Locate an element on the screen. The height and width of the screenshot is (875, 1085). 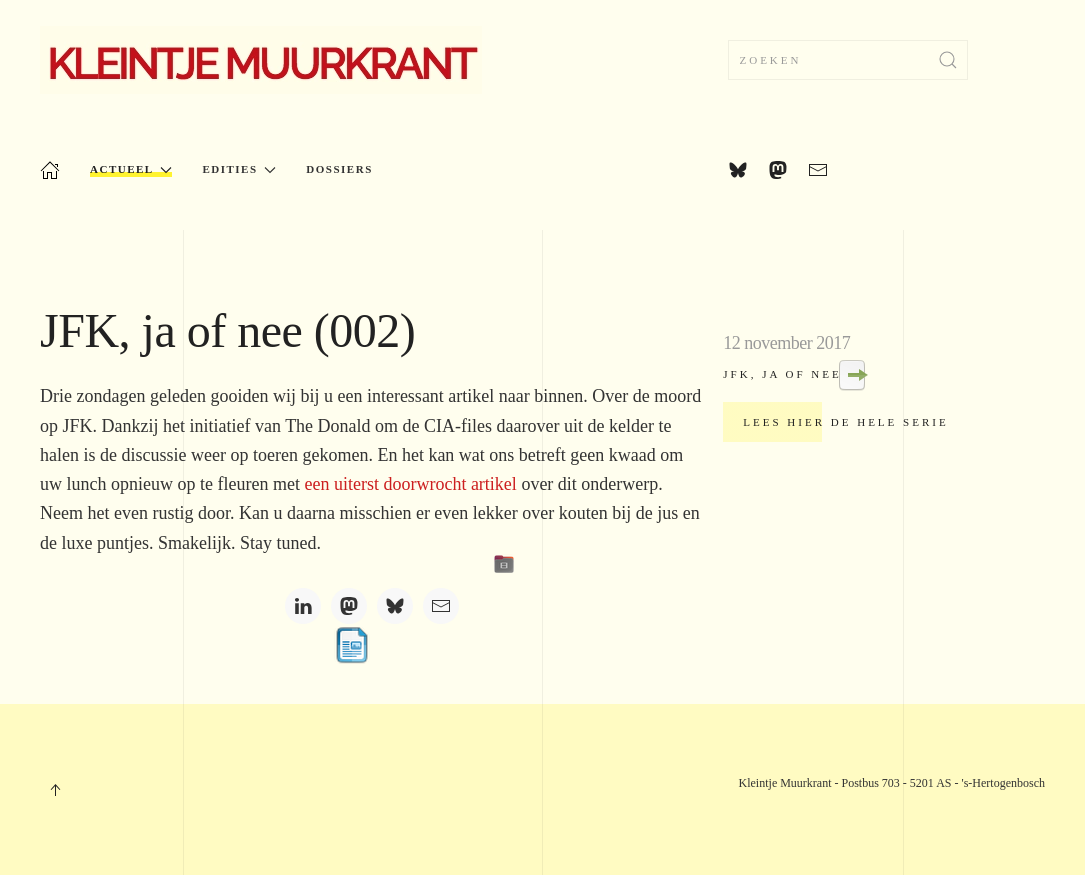
export document to another location is located at coordinates (852, 375).